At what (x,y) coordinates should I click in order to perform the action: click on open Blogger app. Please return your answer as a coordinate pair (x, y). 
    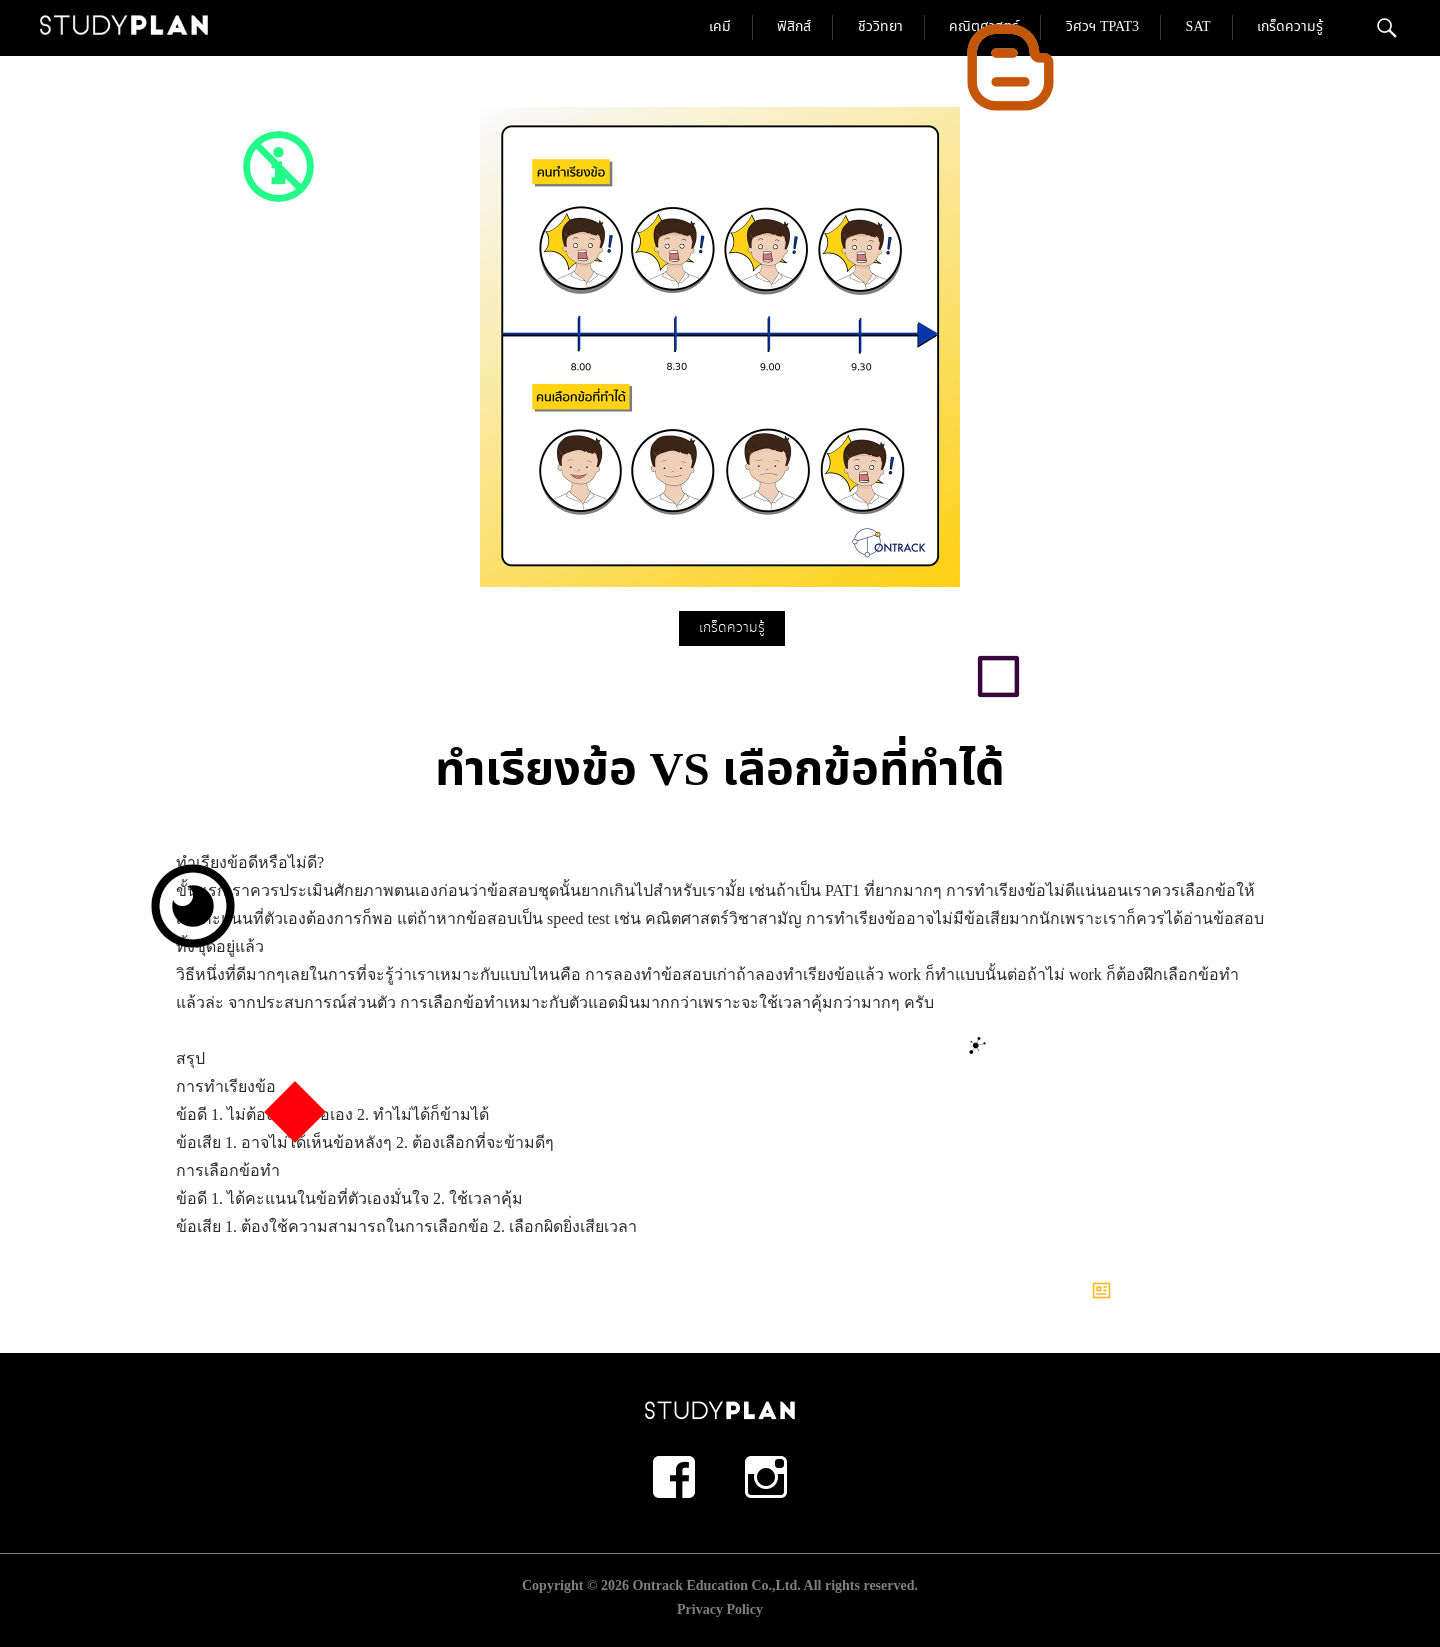
    Looking at the image, I should click on (1010, 67).